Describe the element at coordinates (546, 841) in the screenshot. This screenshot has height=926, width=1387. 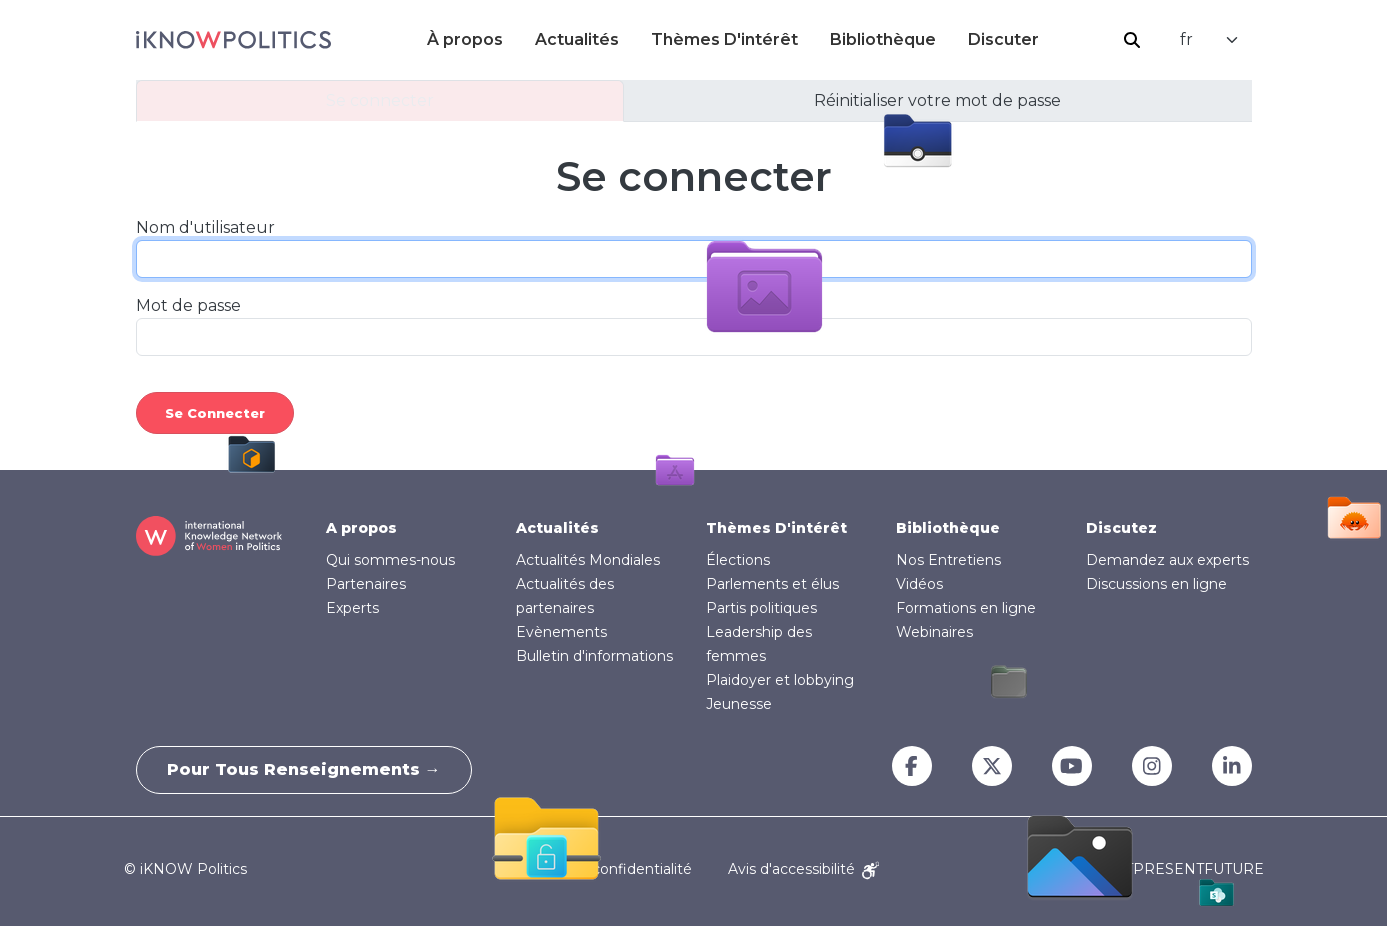
I see `access an unlocked or unprotected folder` at that location.